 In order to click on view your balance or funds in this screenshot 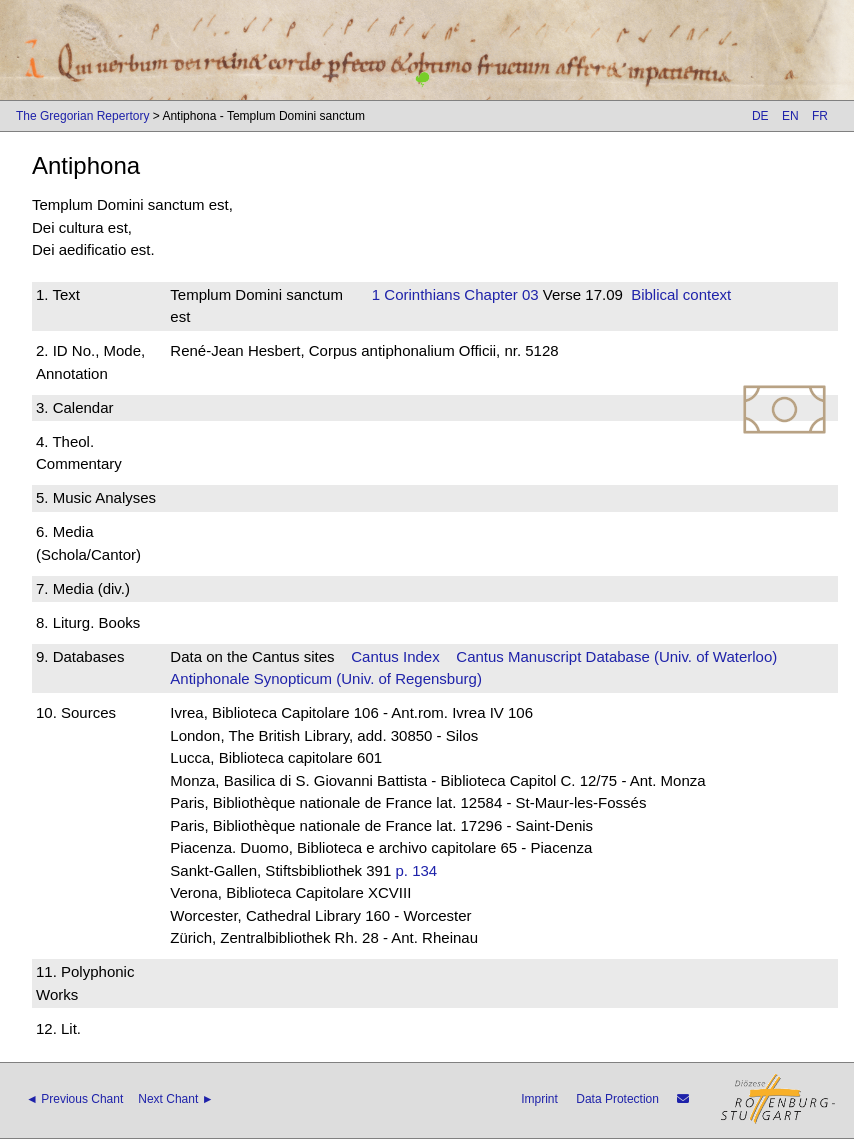, I will do `click(784, 409)`.